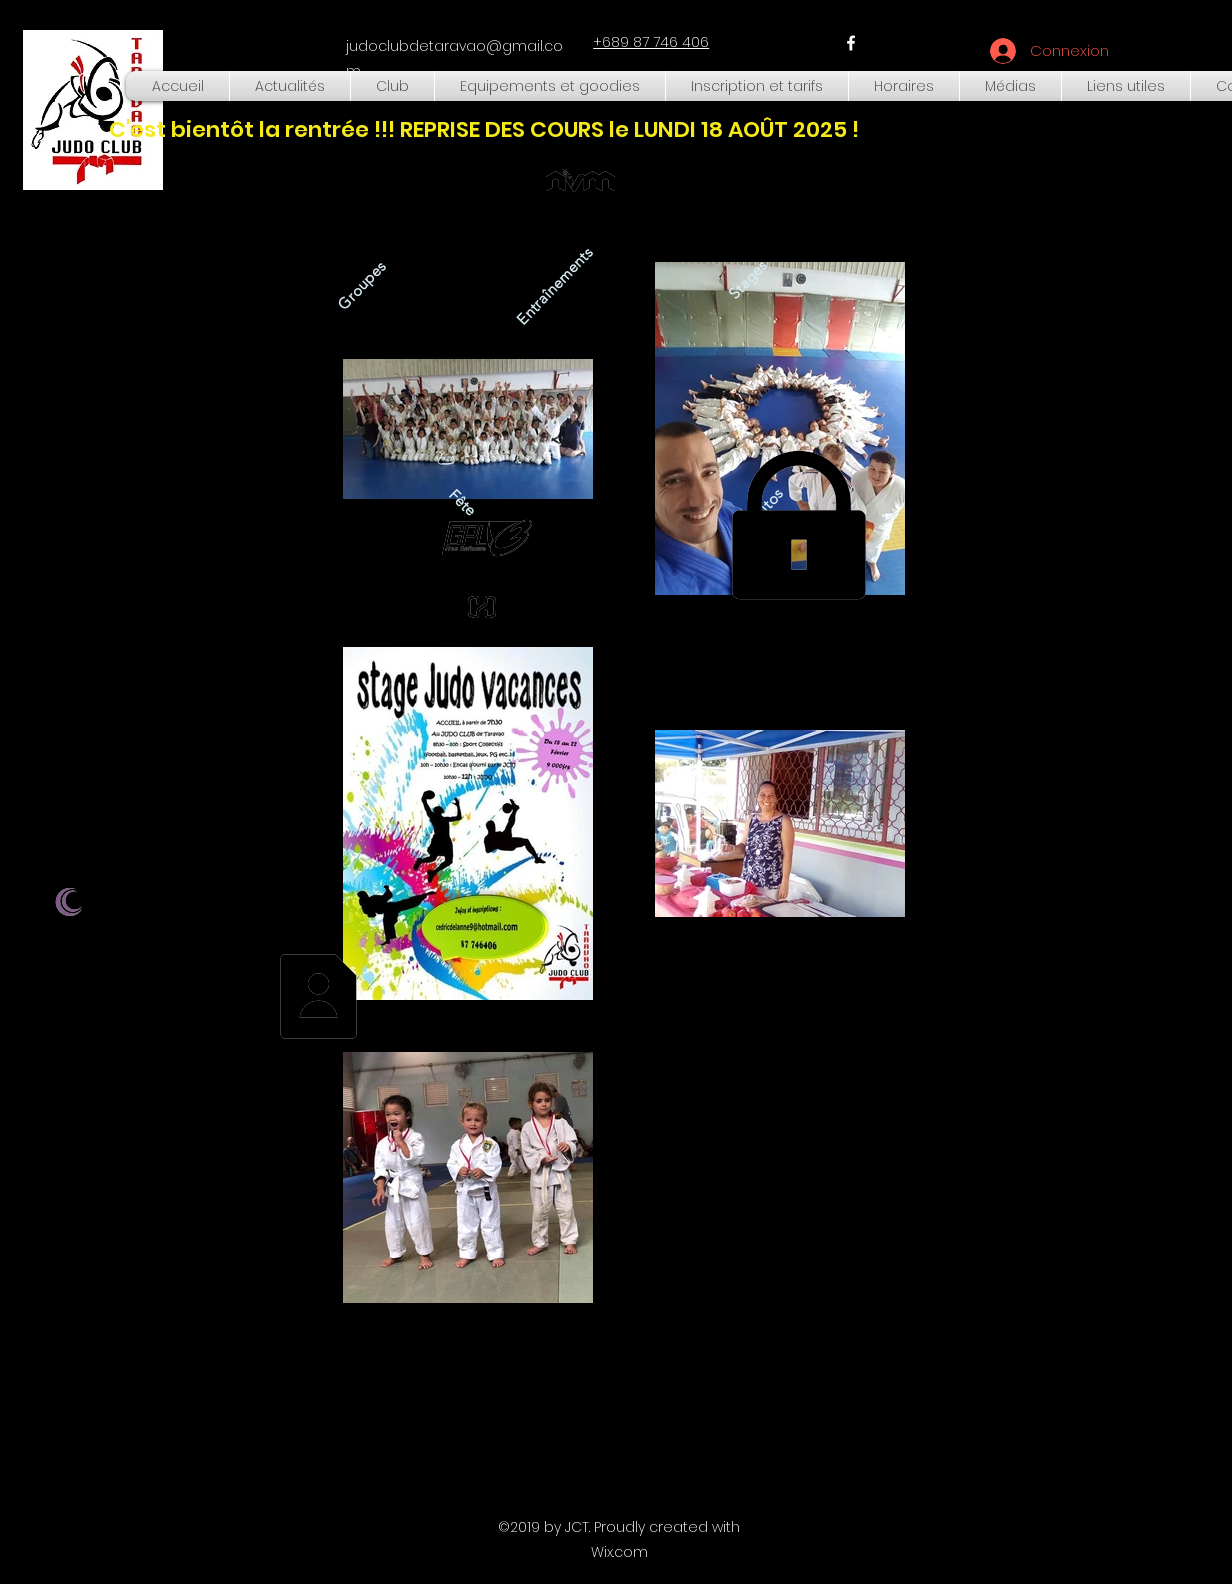 This screenshot has width=1232, height=1584. I want to click on contributor covenant logo indicating a code of conduct for open source projects, so click(69, 902).